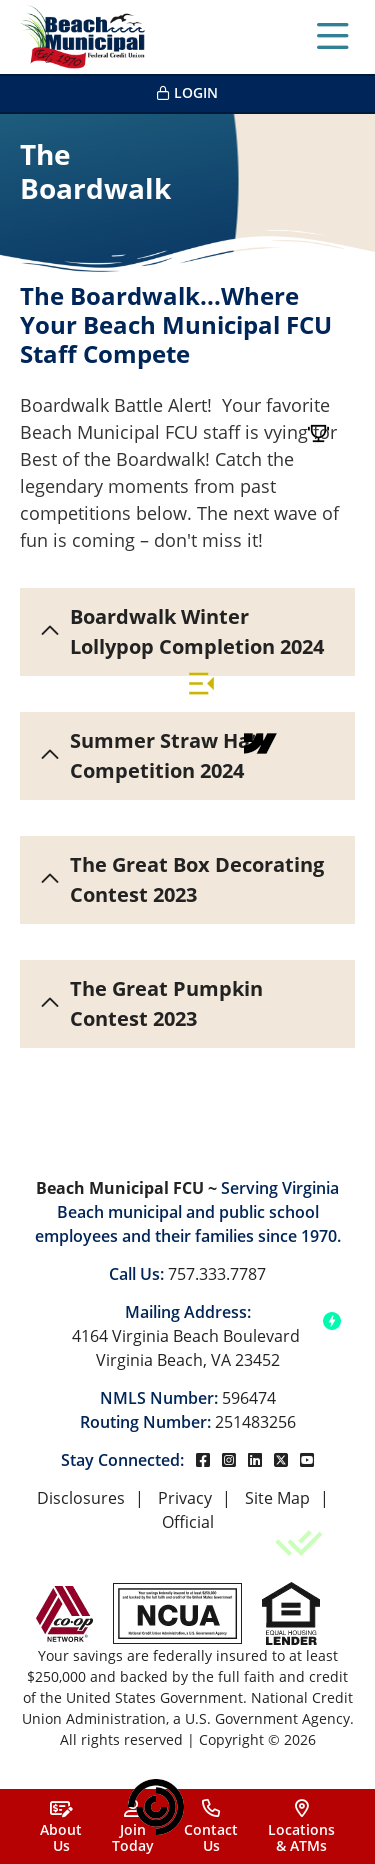 This screenshot has width=375, height=1864. I want to click on message sent and read confirmation, so click(299, 1543).